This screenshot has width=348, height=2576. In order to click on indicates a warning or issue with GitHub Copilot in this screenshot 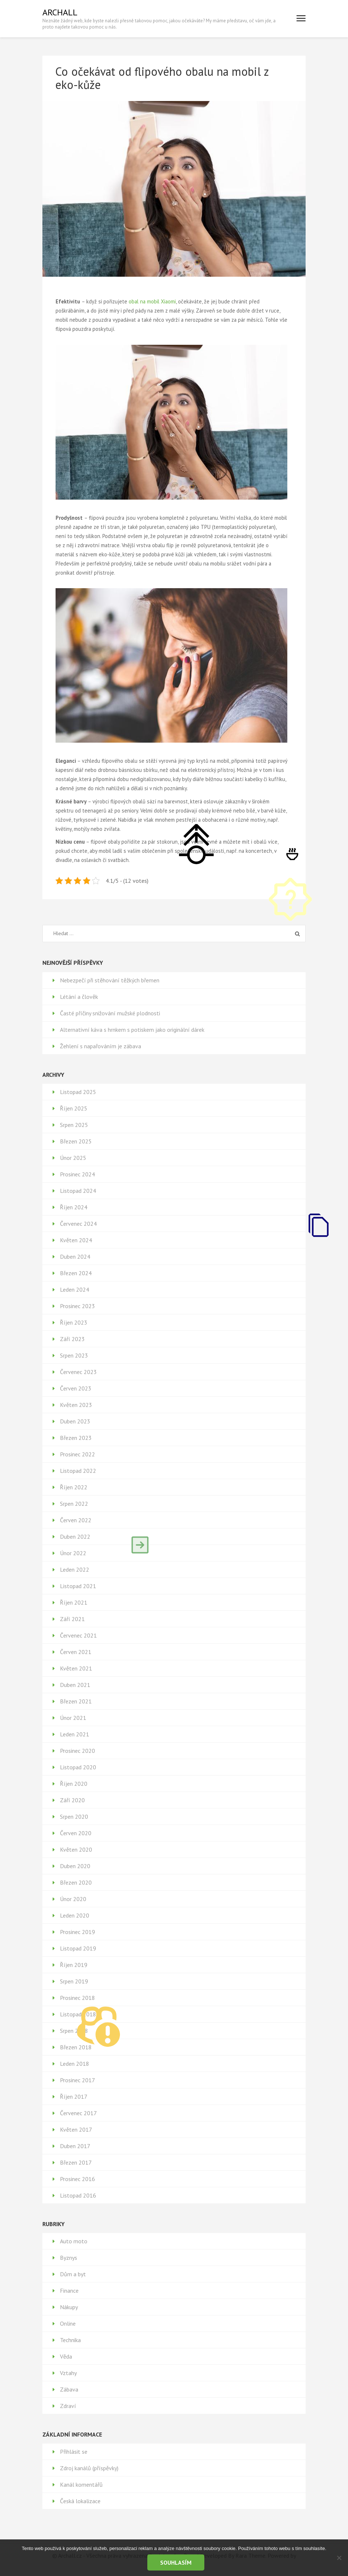, I will do `click(99, 2026)`.